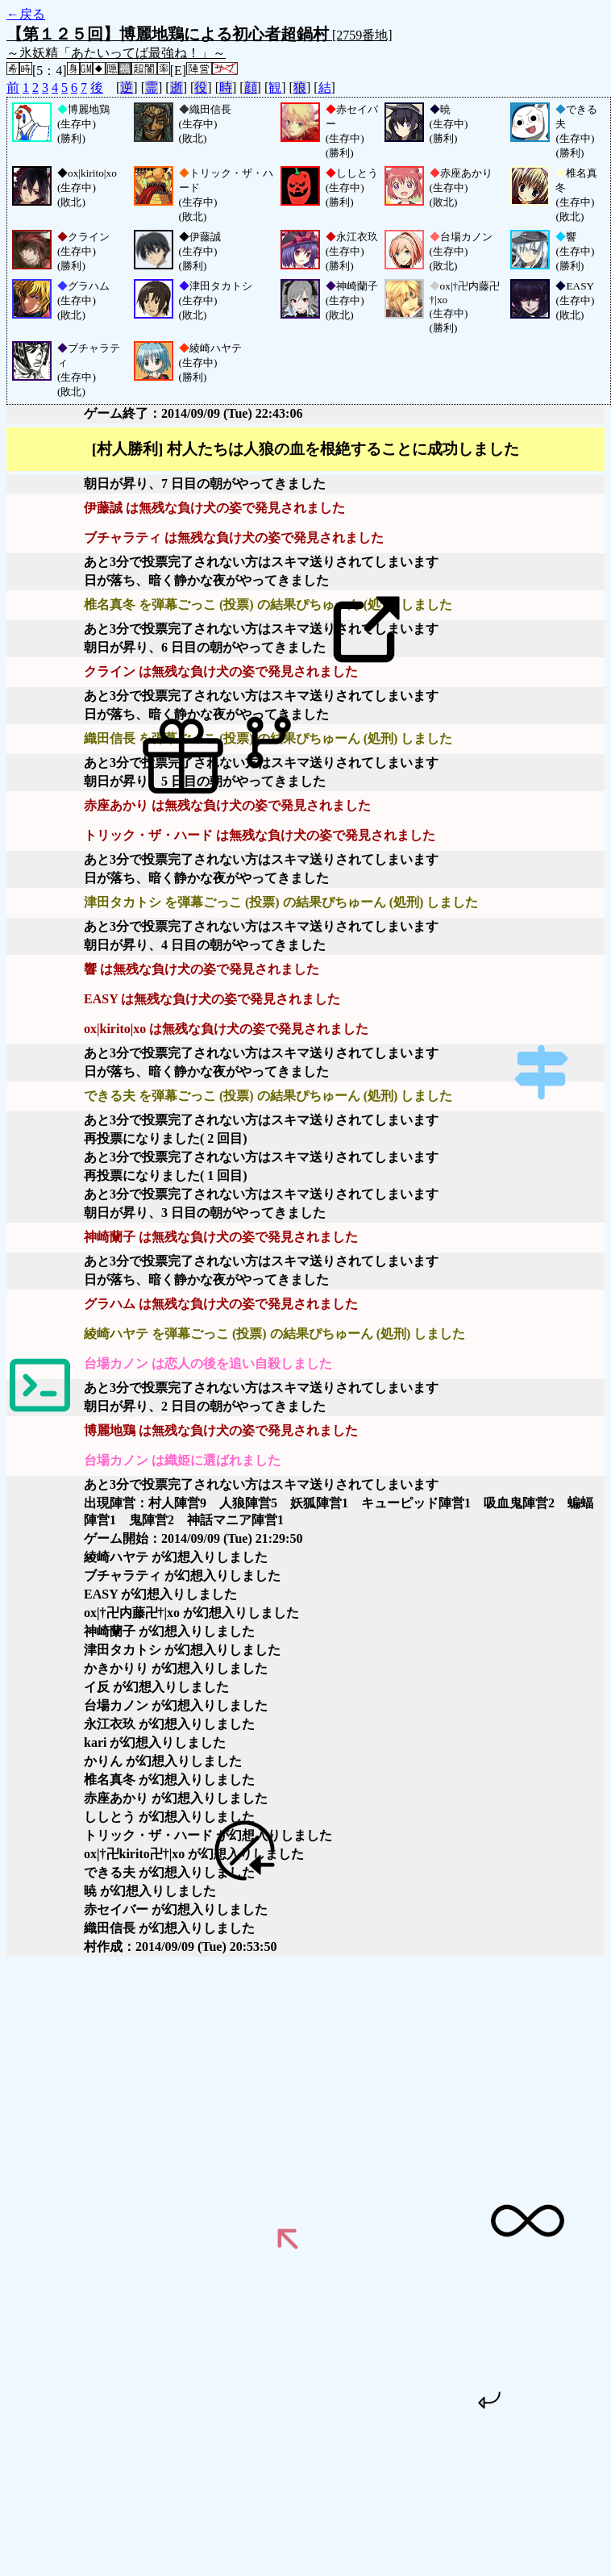  What do you see at coordinates (183, 757) in the screenshot?
I see `view or send a gift` at bounding box center [183, 757].